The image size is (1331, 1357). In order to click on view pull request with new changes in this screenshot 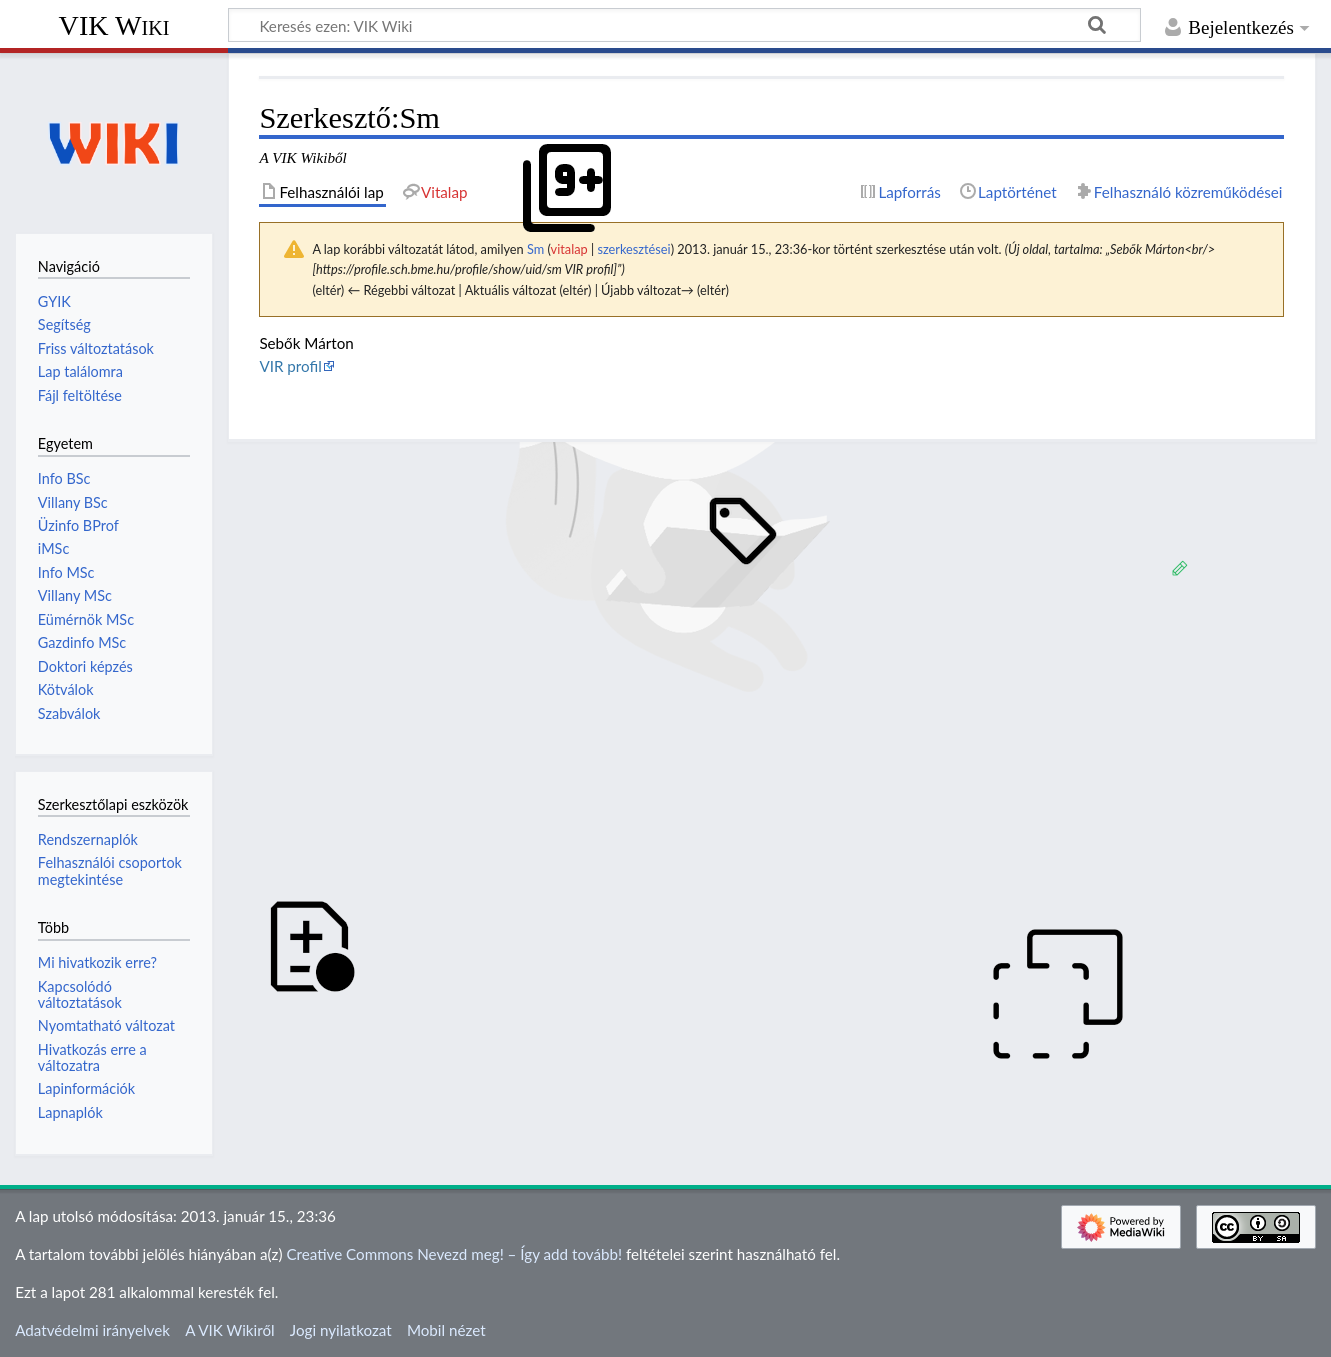, I will do `click(309, 946)`.